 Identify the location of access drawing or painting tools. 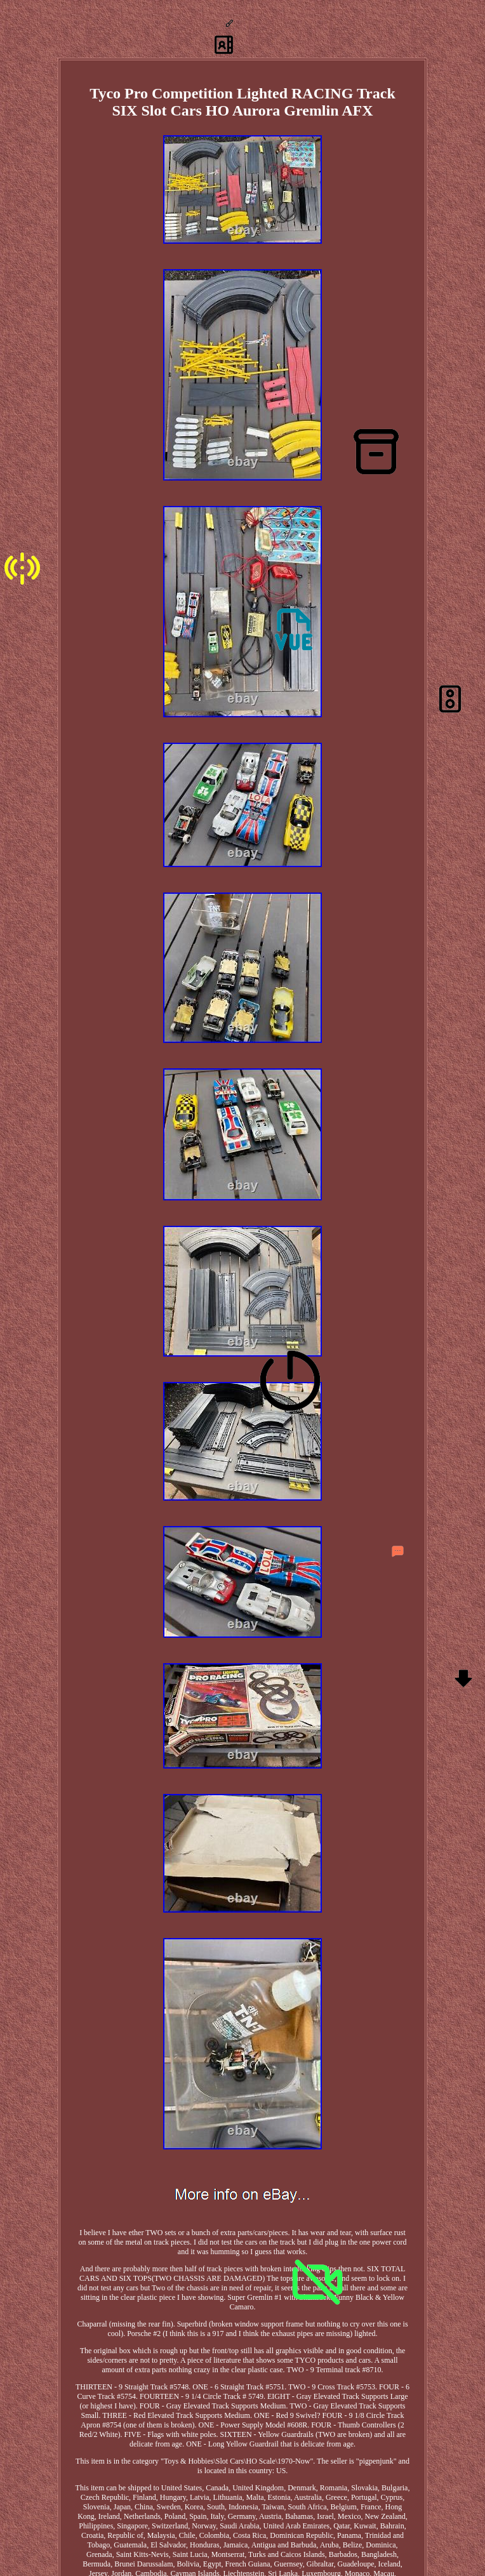
(229, 23).